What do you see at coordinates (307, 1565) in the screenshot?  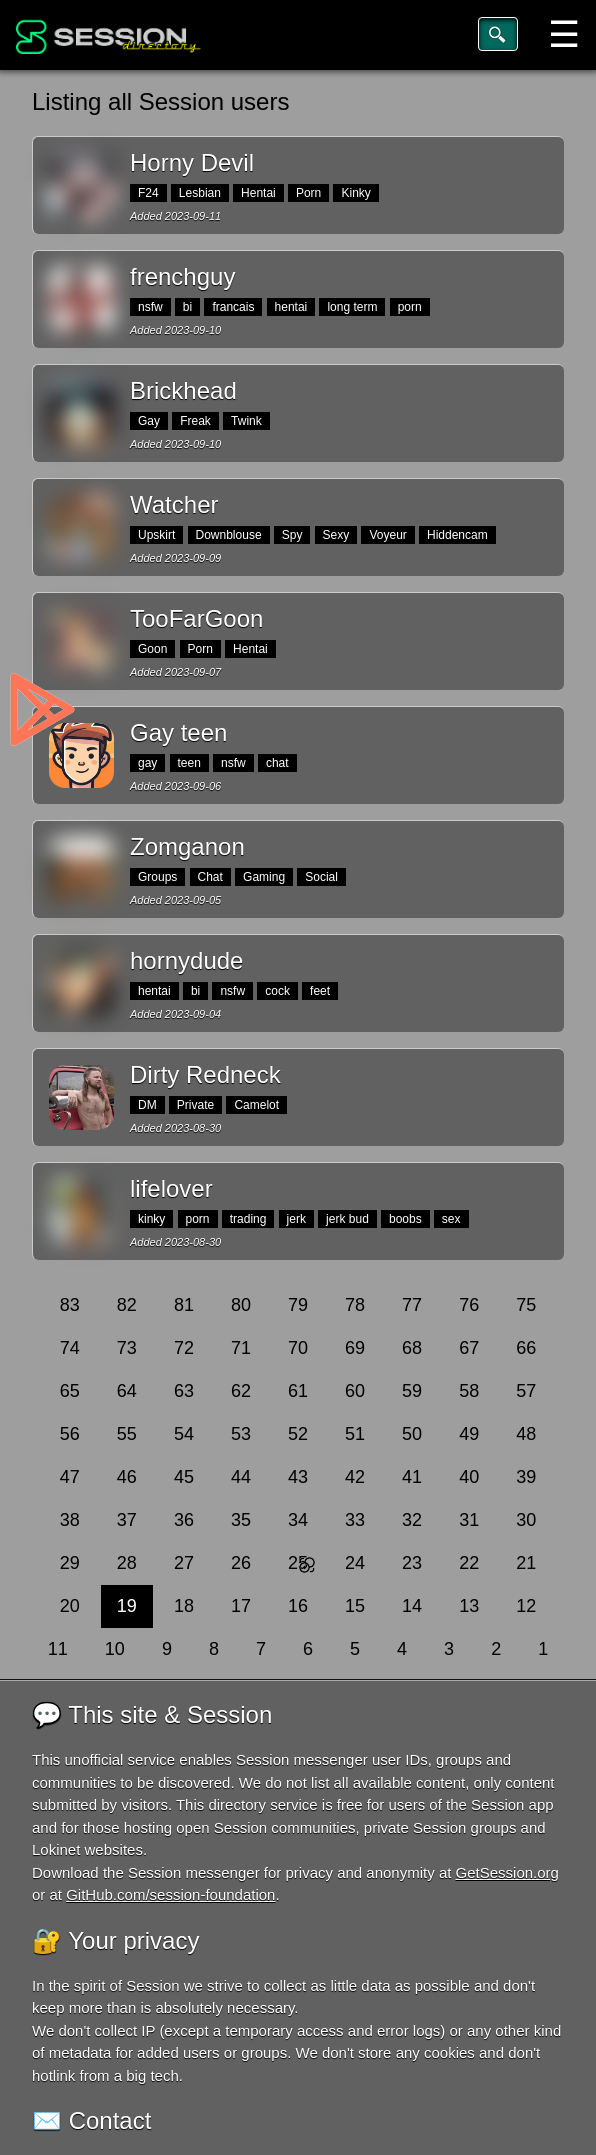 I see `swap or exchange tokens/cryptocurrency` at bounding box center [307, 1565].